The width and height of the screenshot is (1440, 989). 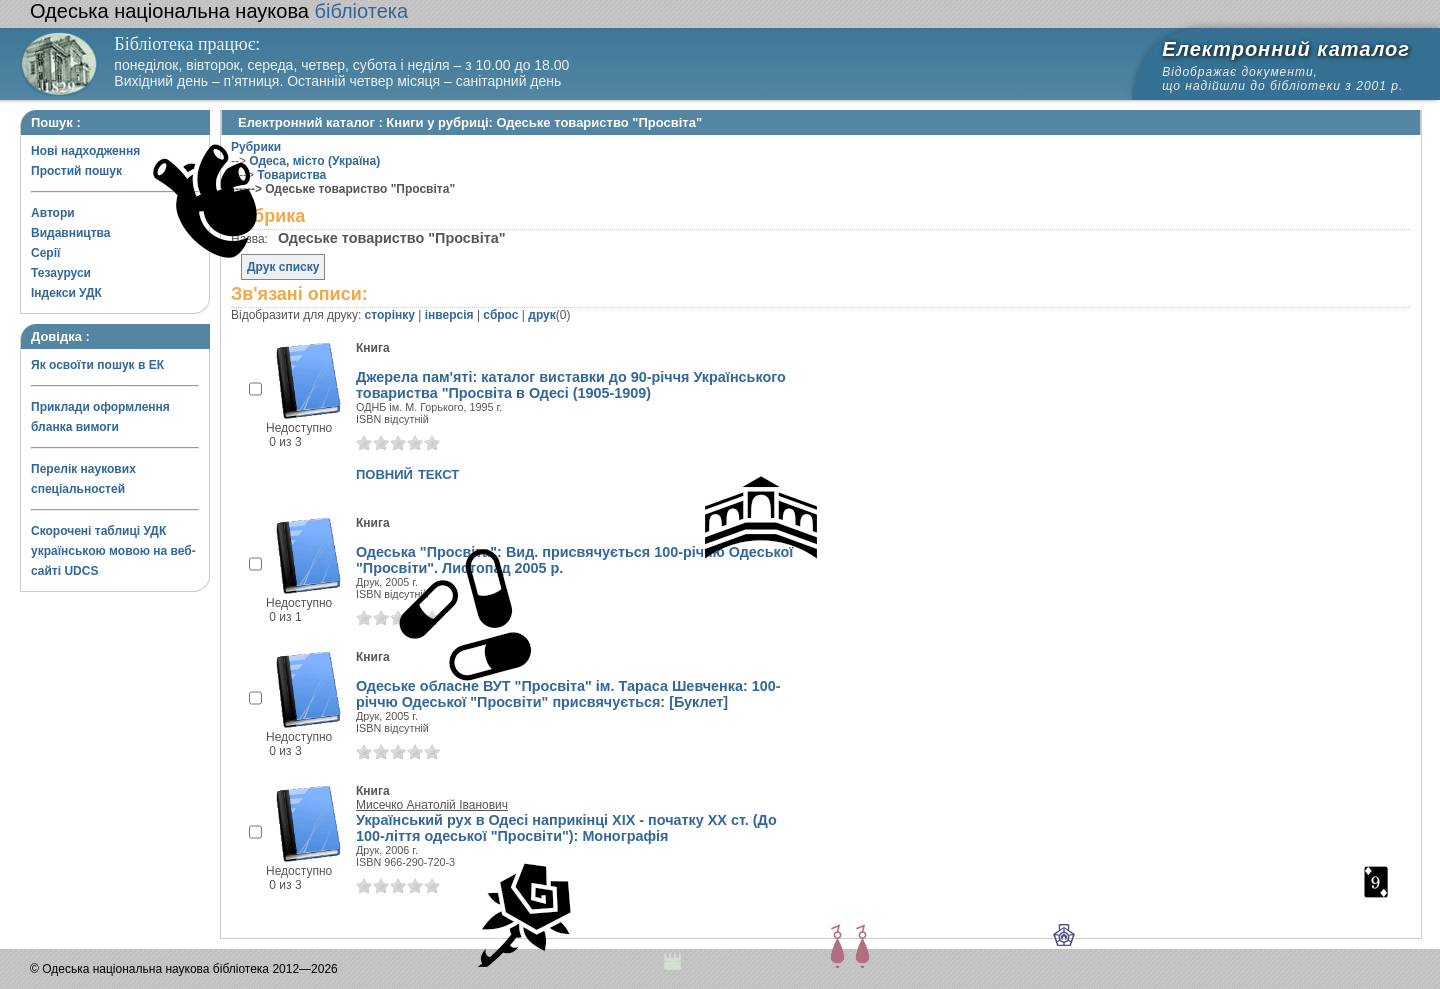 I want to click on nine of diamonds playing card, so click(x=1376, y=882).